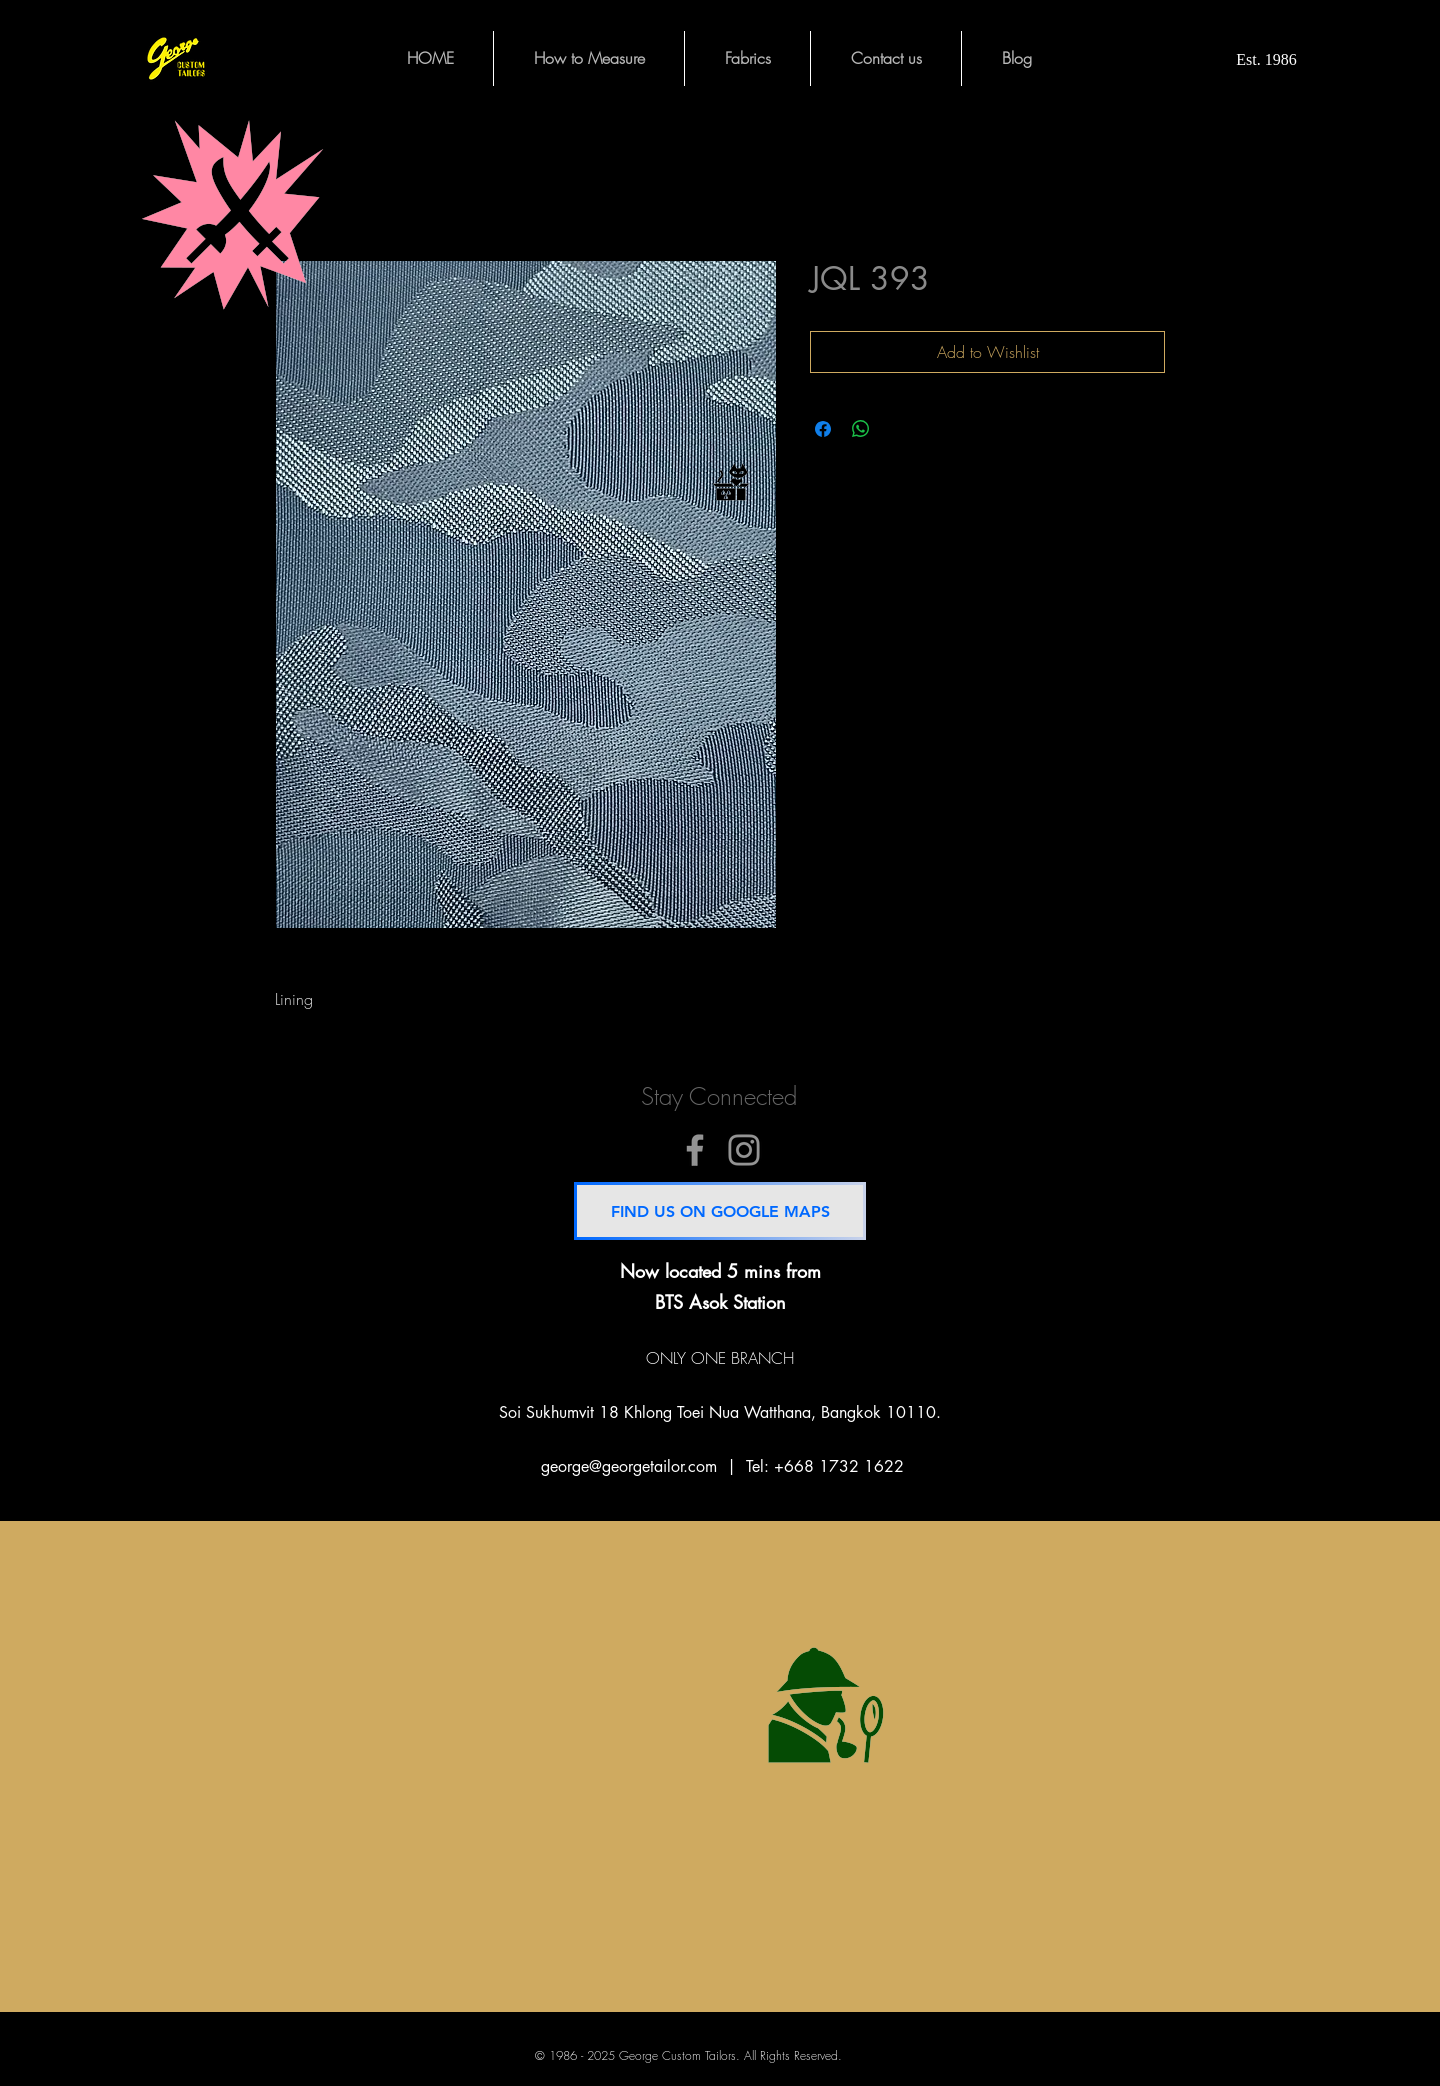 Image resolution: width=1440 pixels, height=2086 pixels. I want to click on search or investigate content, so click(826, 1704).